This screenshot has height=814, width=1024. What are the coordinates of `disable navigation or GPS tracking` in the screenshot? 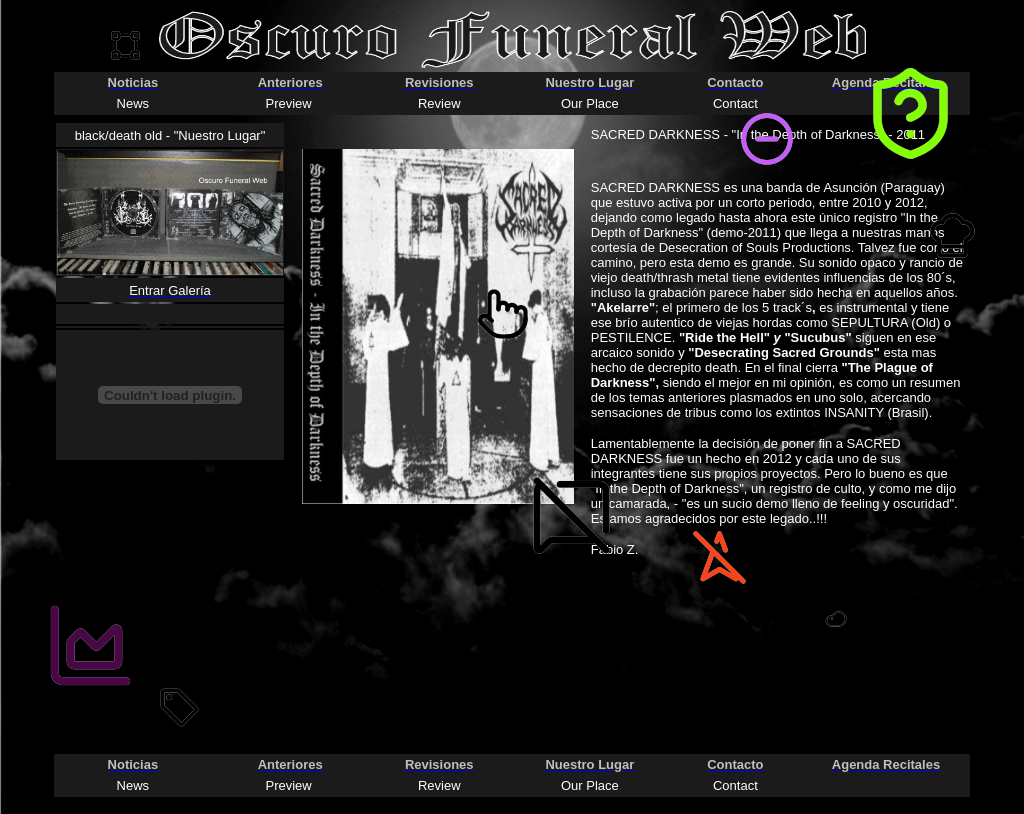 It's located at (719, 557).